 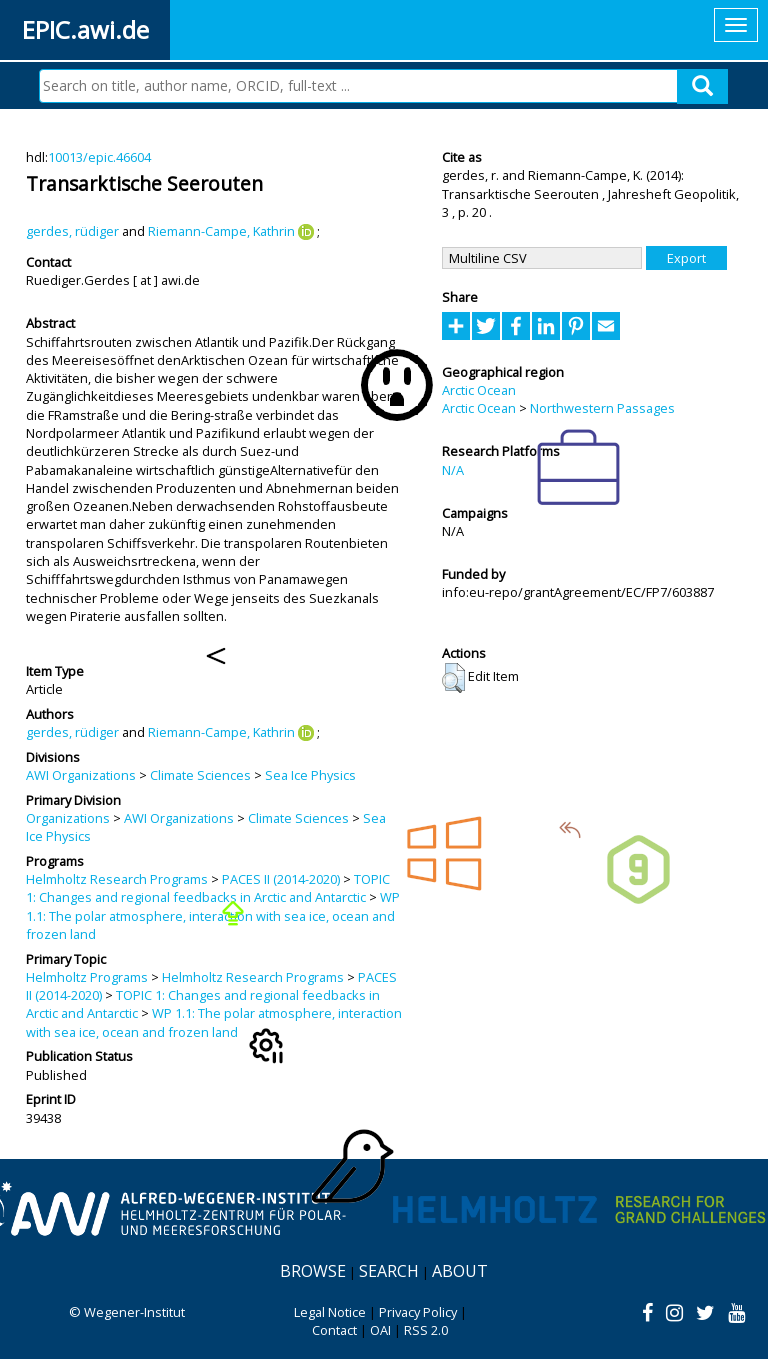 I want to click on open the Windows start menu, so click(x=447, y=853).